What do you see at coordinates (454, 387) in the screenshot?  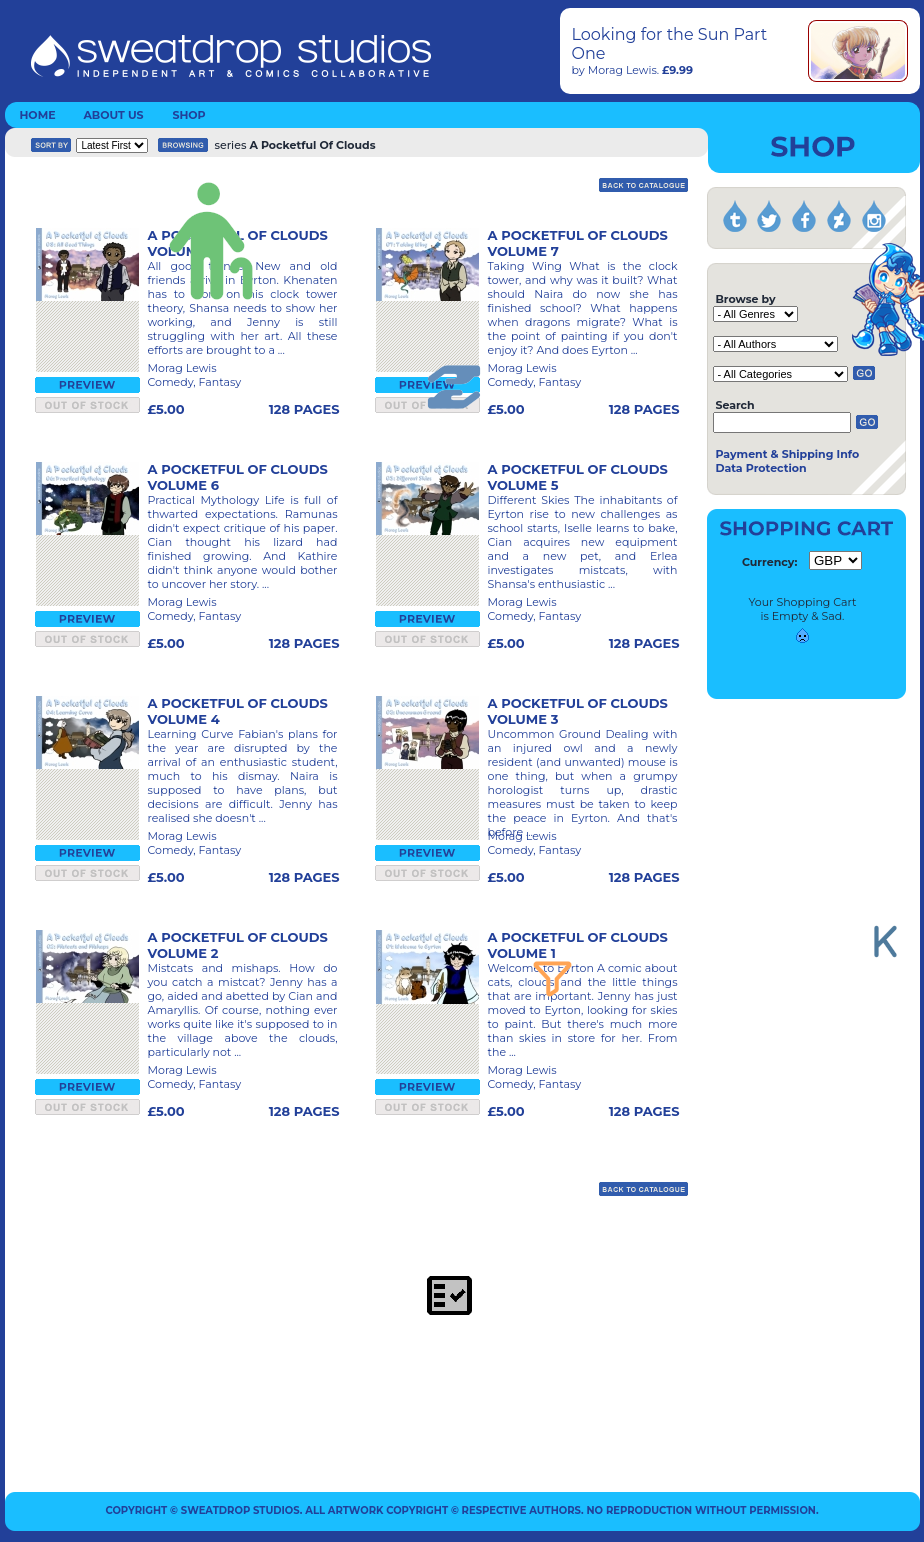 I see `indicates partnership or collaboration features` at bounding box center [454, 387].